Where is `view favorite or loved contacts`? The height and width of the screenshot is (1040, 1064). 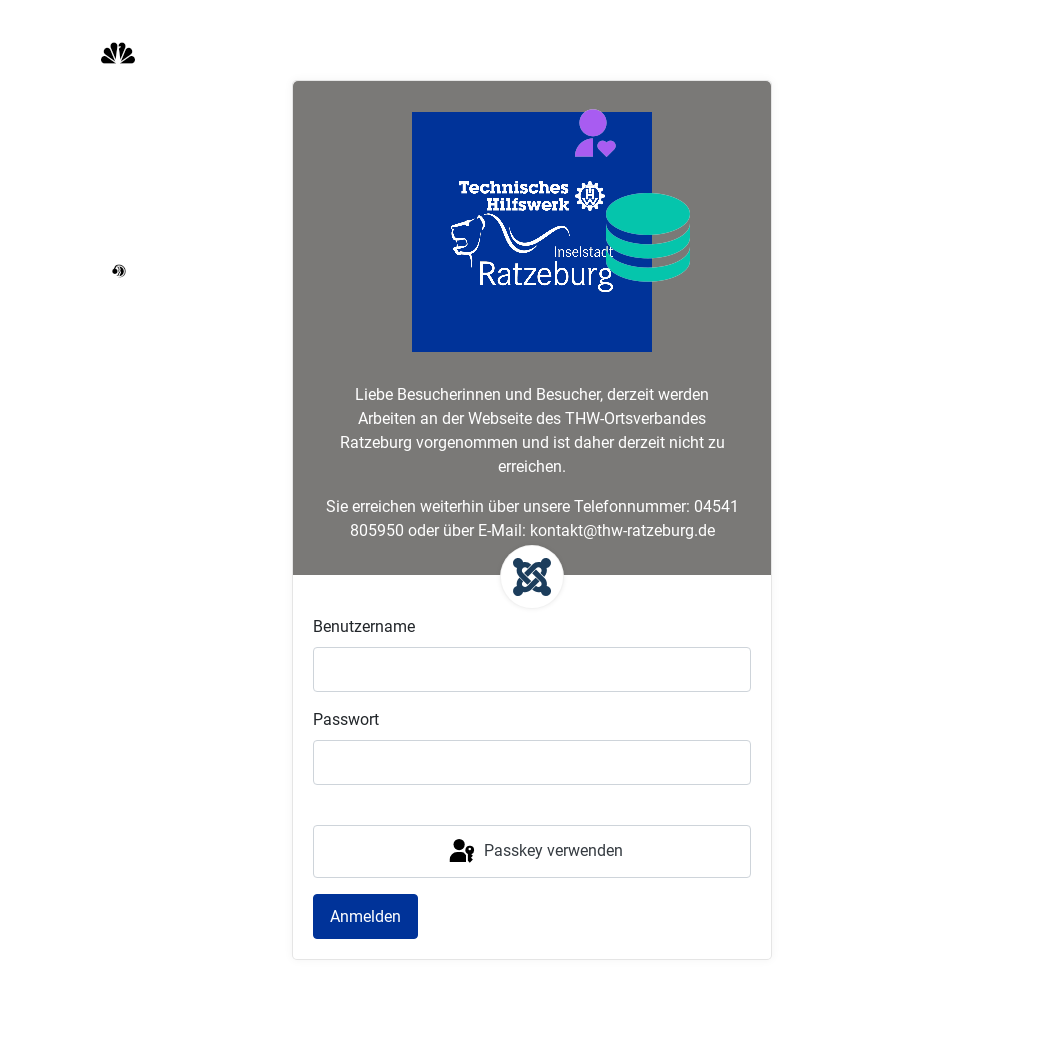
view favorite or loved contacts is located at coordinates (593, 134).